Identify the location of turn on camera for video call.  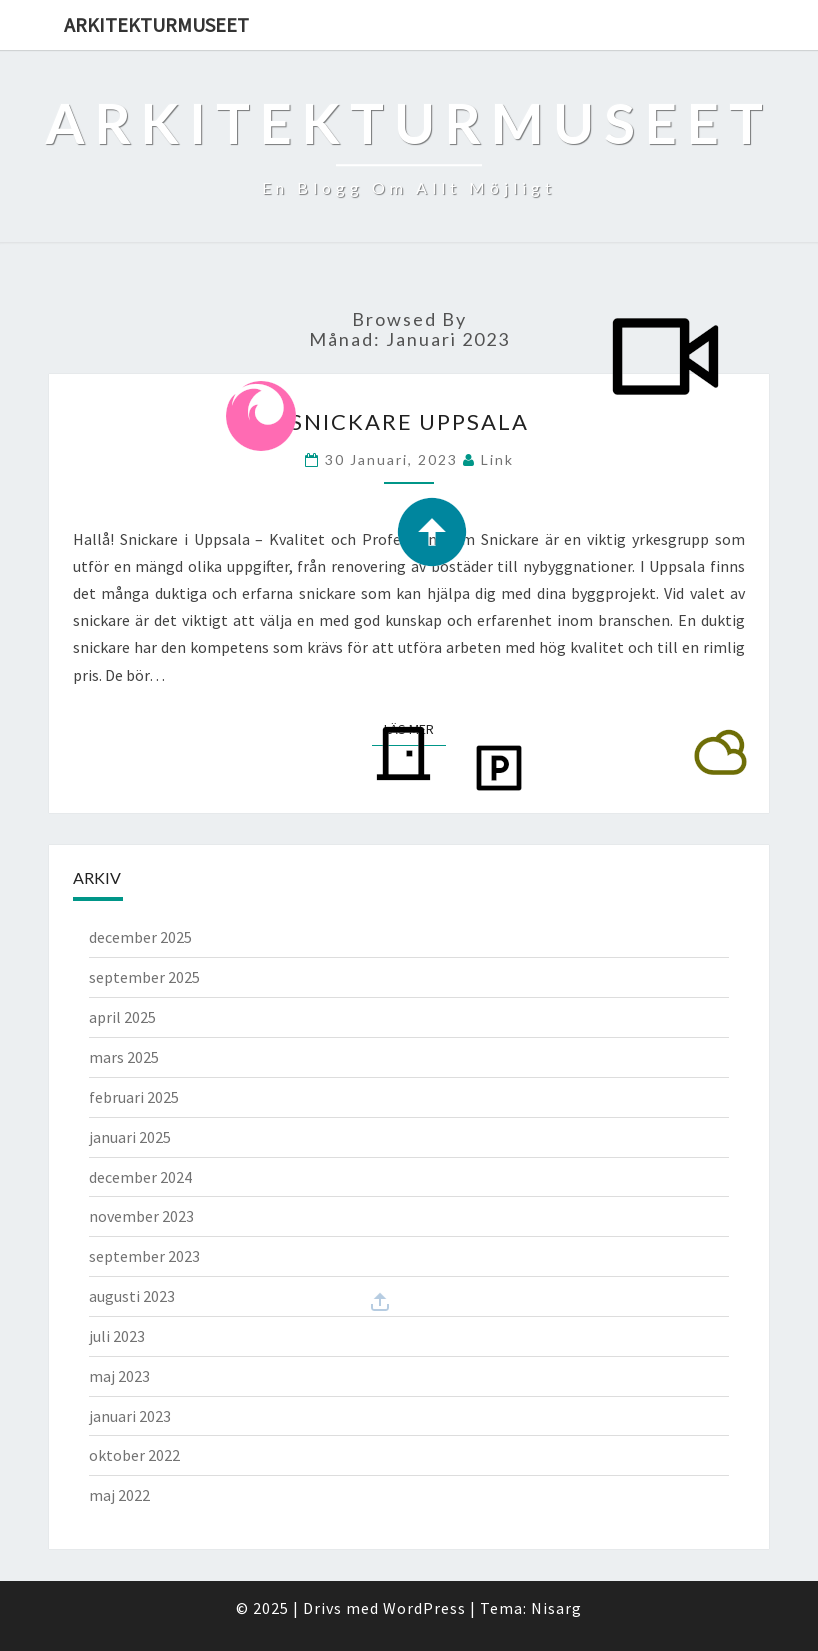
(665, 356).